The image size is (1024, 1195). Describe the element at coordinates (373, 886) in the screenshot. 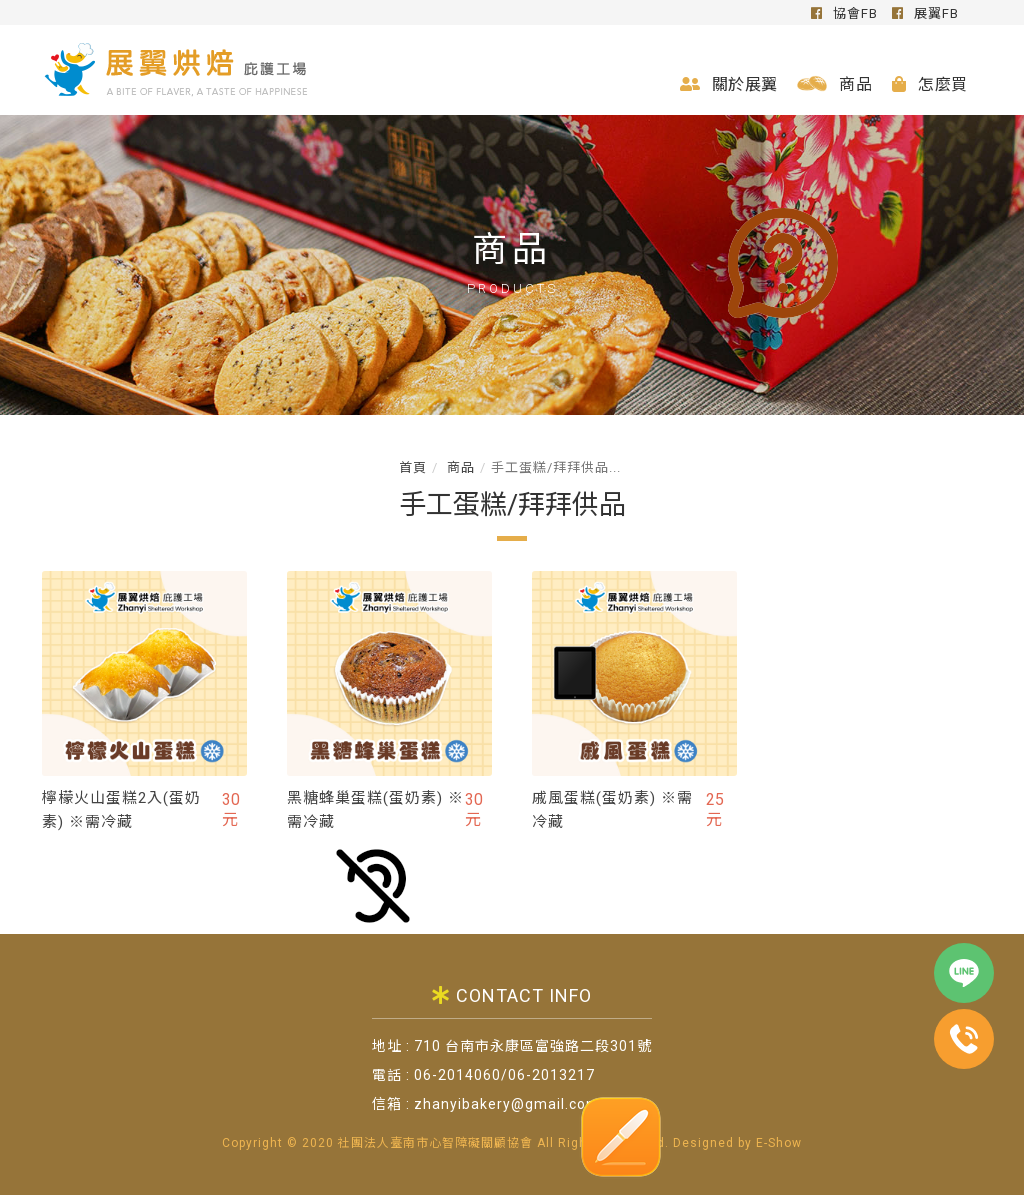

I see `mute audio or disable listening` at that location.